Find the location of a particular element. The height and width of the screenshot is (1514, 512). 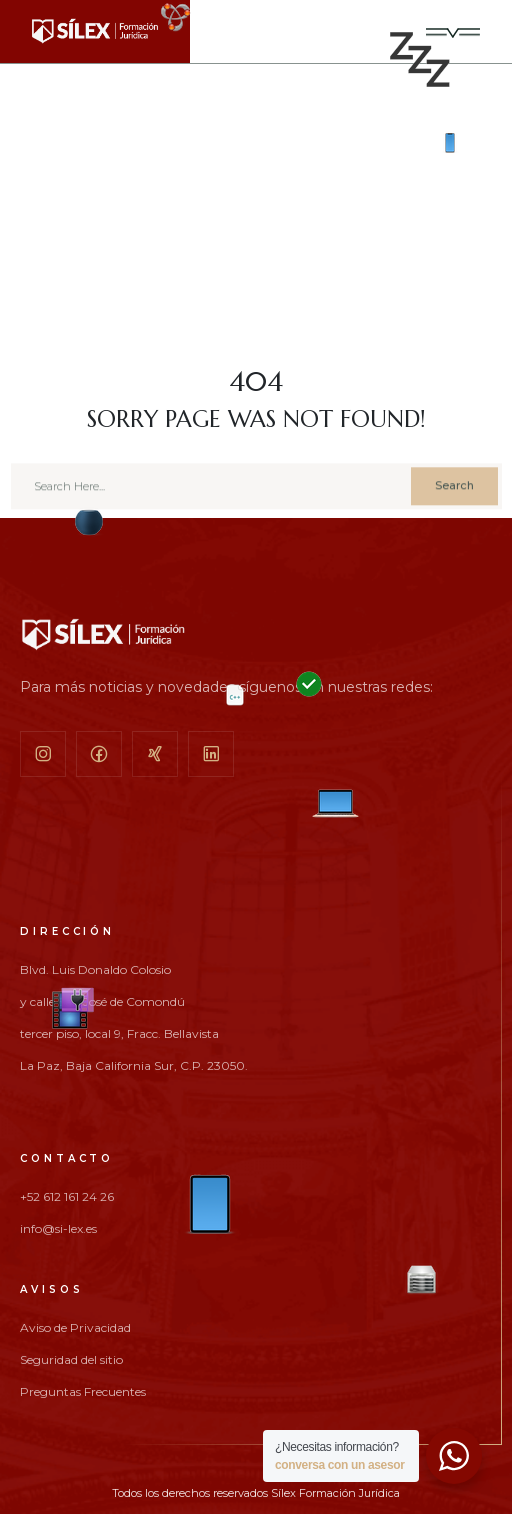

confirm or approve an action is located at coordinates (309, 684).